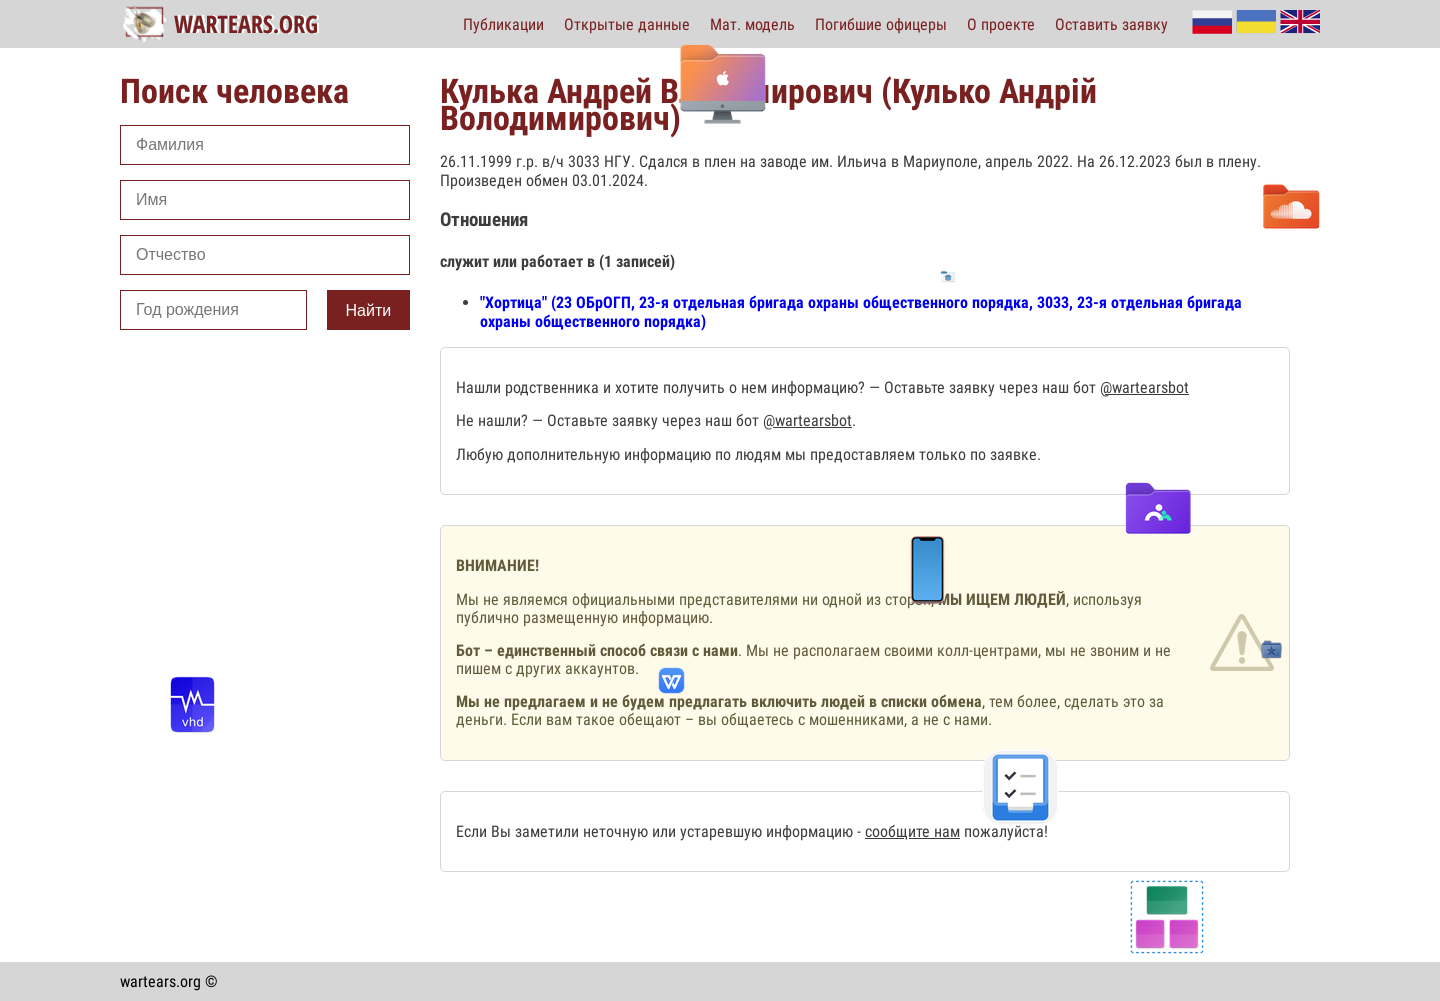  I want to click on folder containing godot engine project files, so click(948, 277).